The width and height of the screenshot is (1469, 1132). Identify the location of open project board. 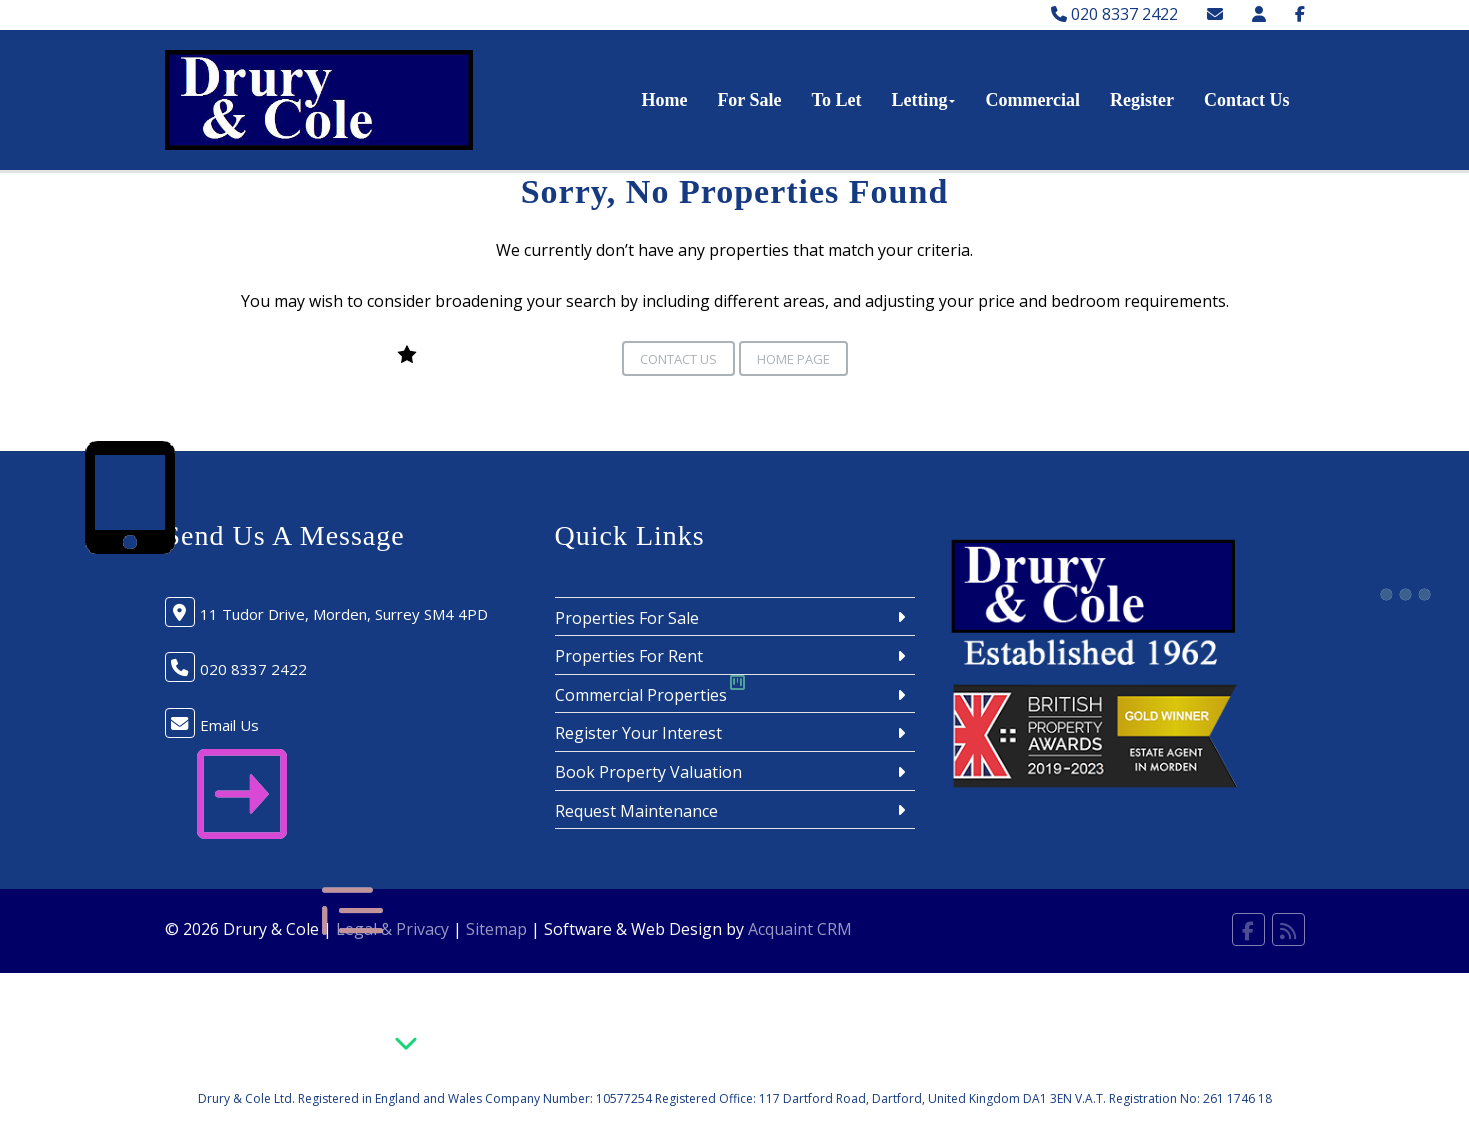
(737, 682).